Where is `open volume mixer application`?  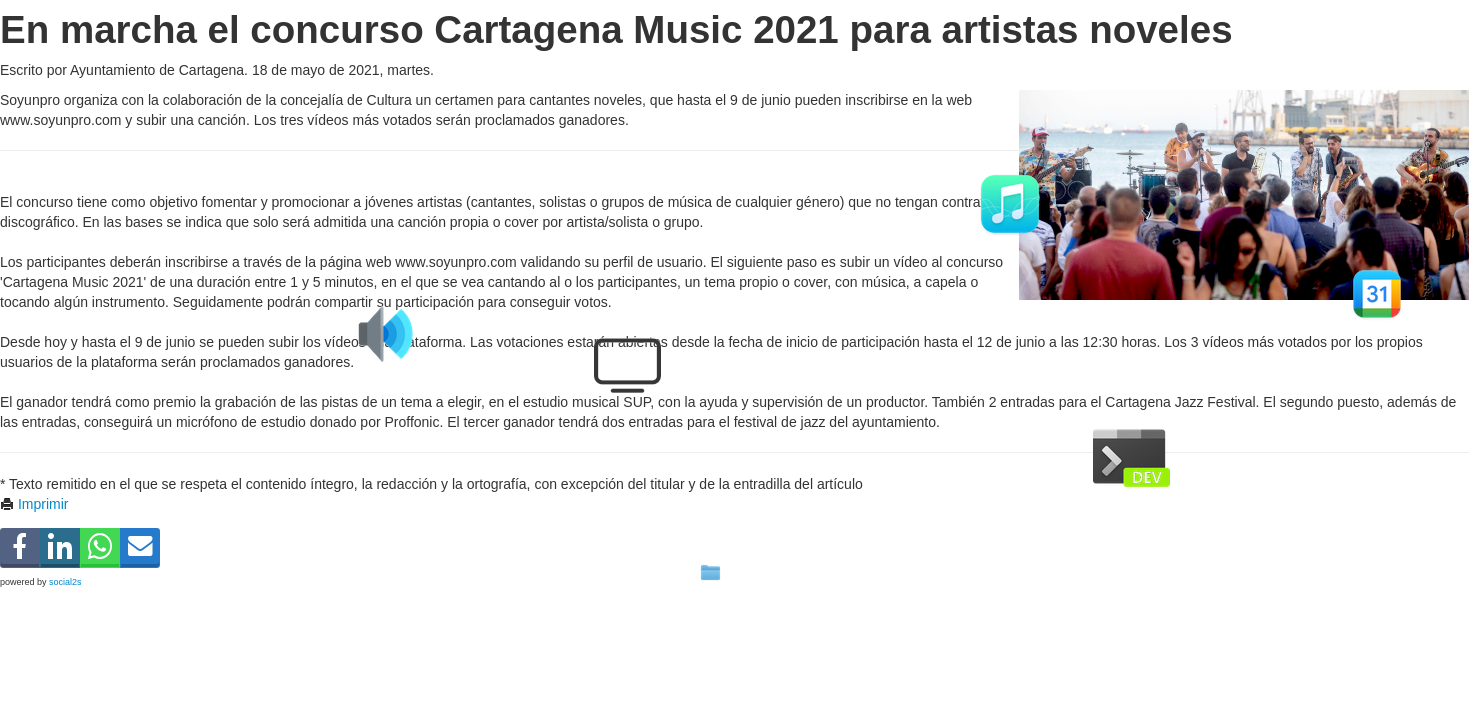 open volume mixer application is located at coordinates (385, 334).